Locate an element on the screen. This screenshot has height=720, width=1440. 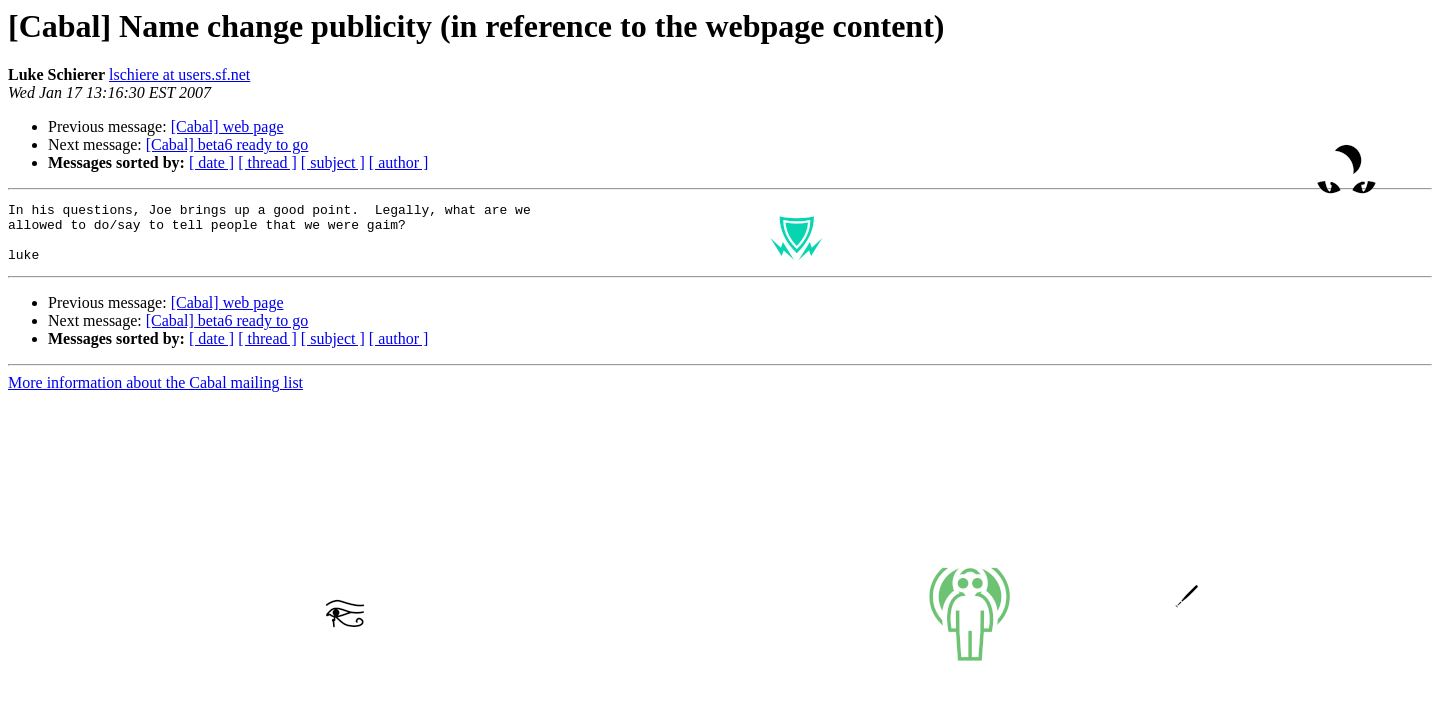
indicates enhanced awareness or heightened perception state is located at coordinates (970, 614).